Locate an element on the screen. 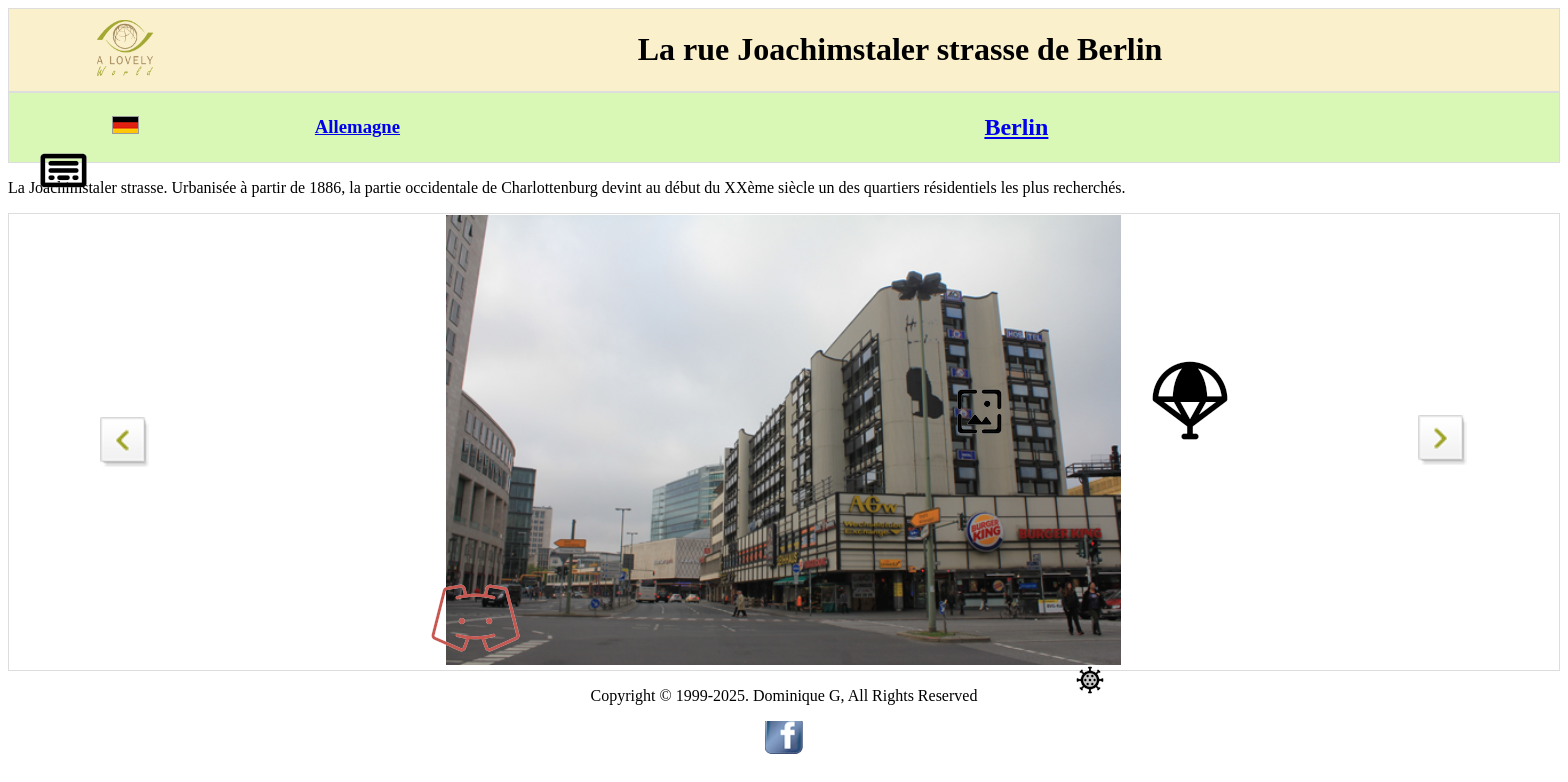  change wallpaper or background image is located at coordinates (979, 411).